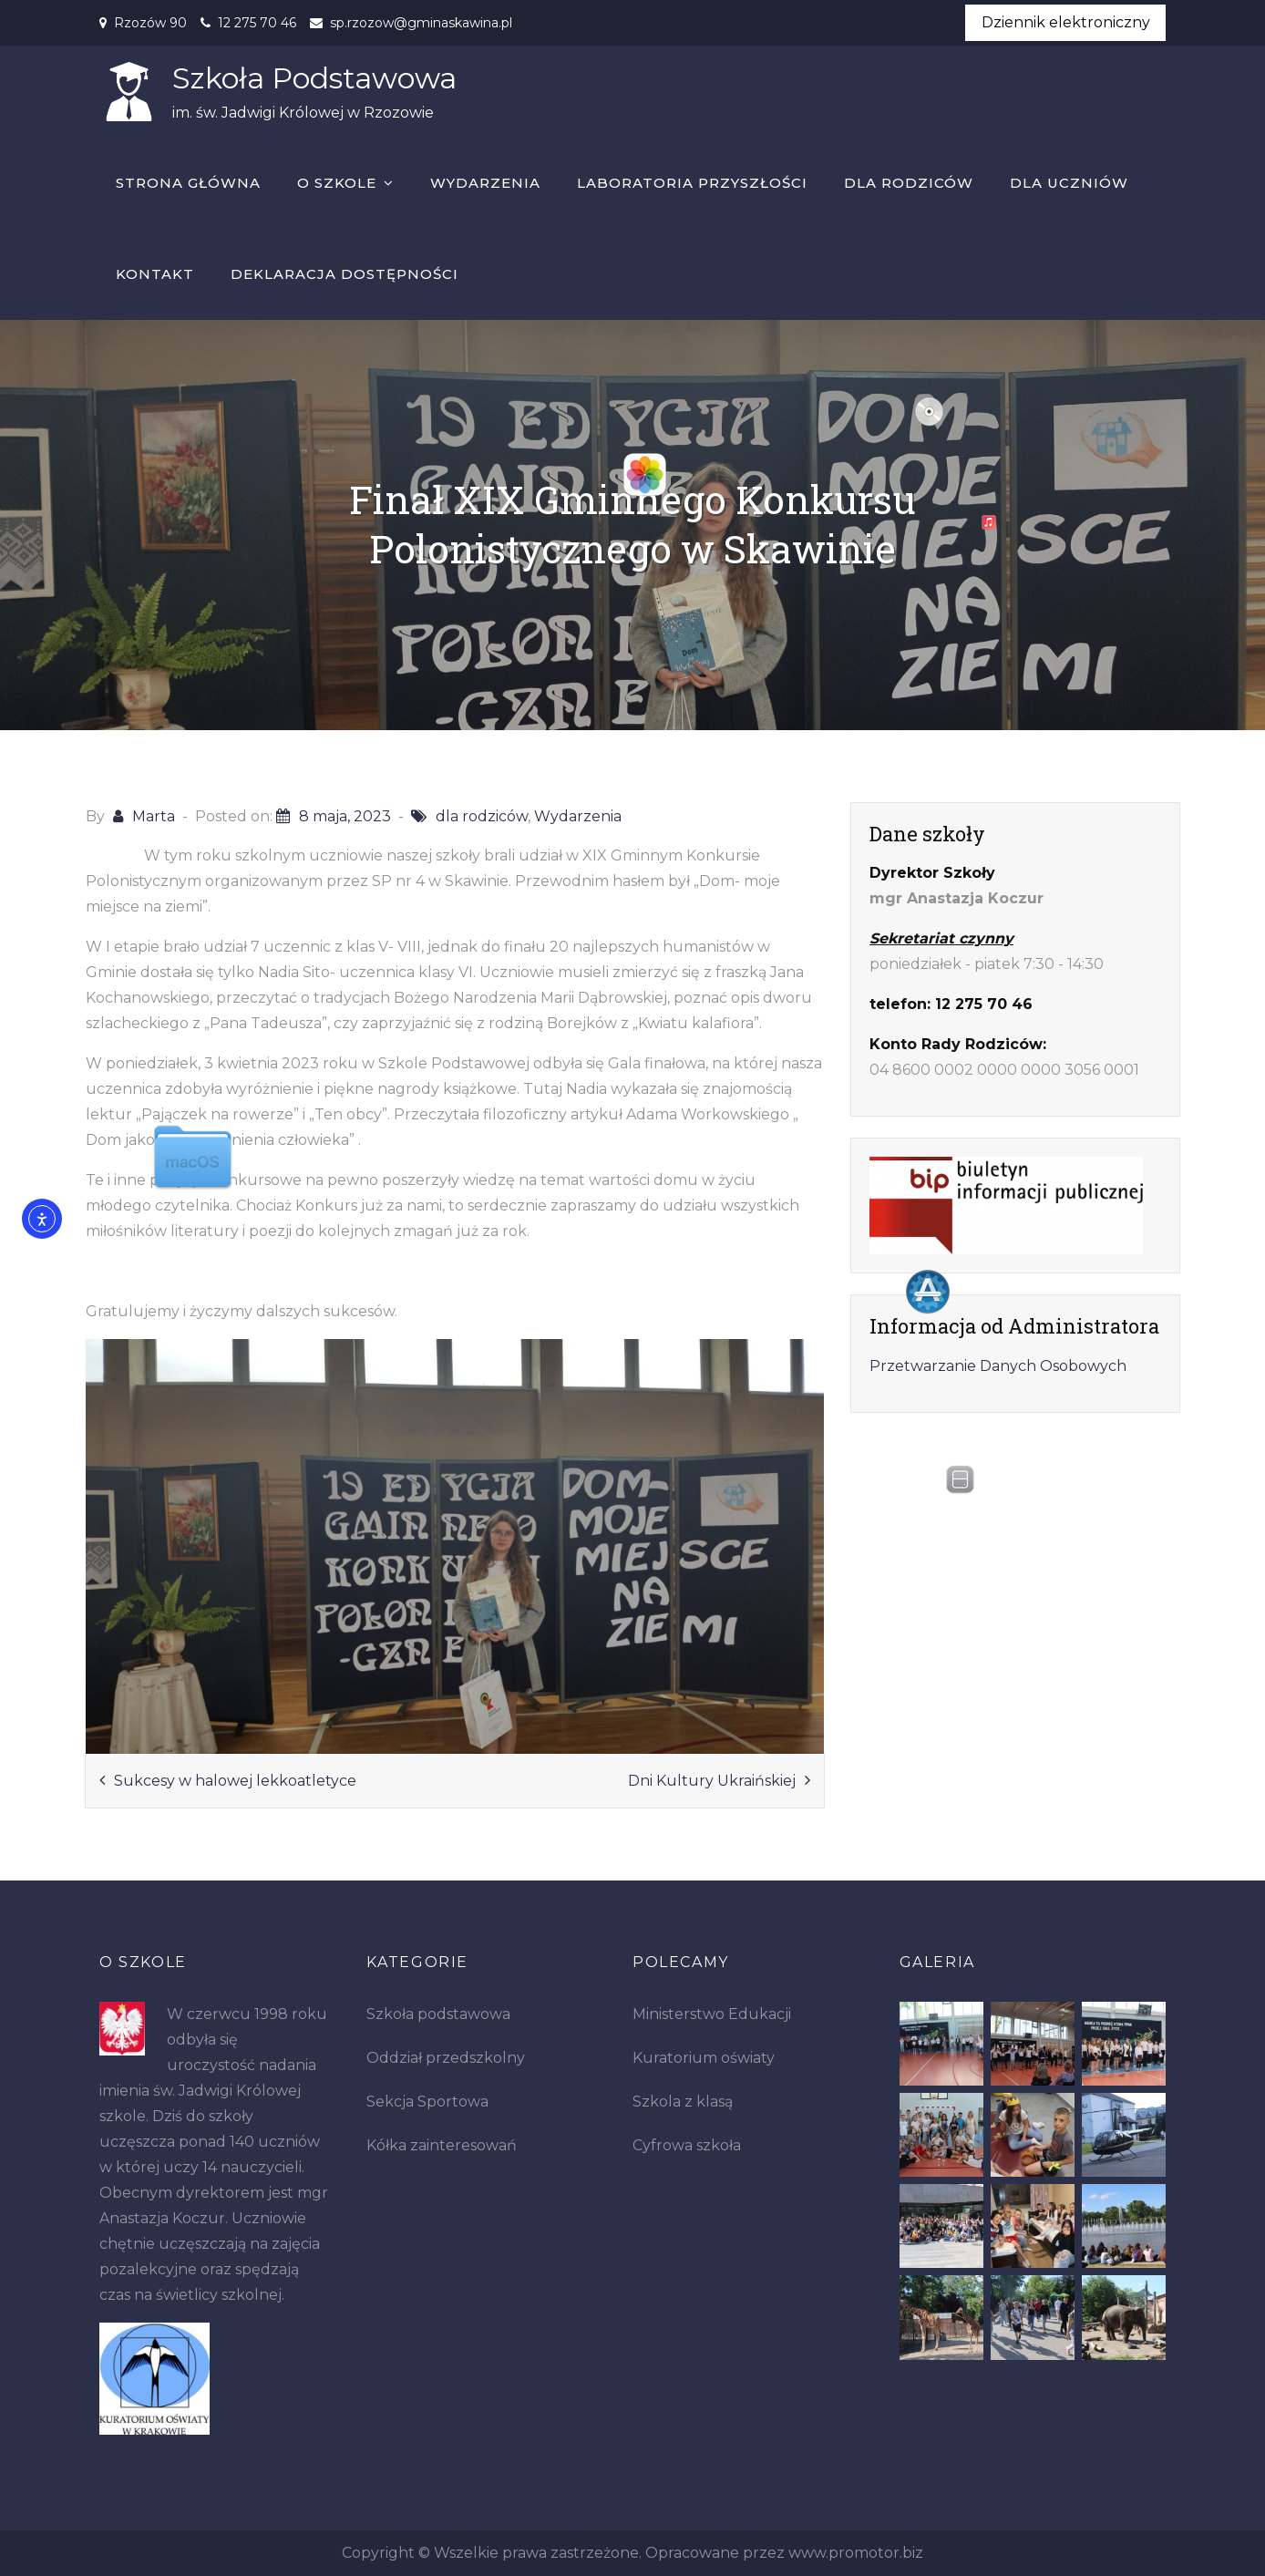 Image resolution: width=1265 pixels, height=2576 pixels. Describe the element at coordinates (192, 1156) in the screenshot. I see `access macOS system files and folders` at that location.